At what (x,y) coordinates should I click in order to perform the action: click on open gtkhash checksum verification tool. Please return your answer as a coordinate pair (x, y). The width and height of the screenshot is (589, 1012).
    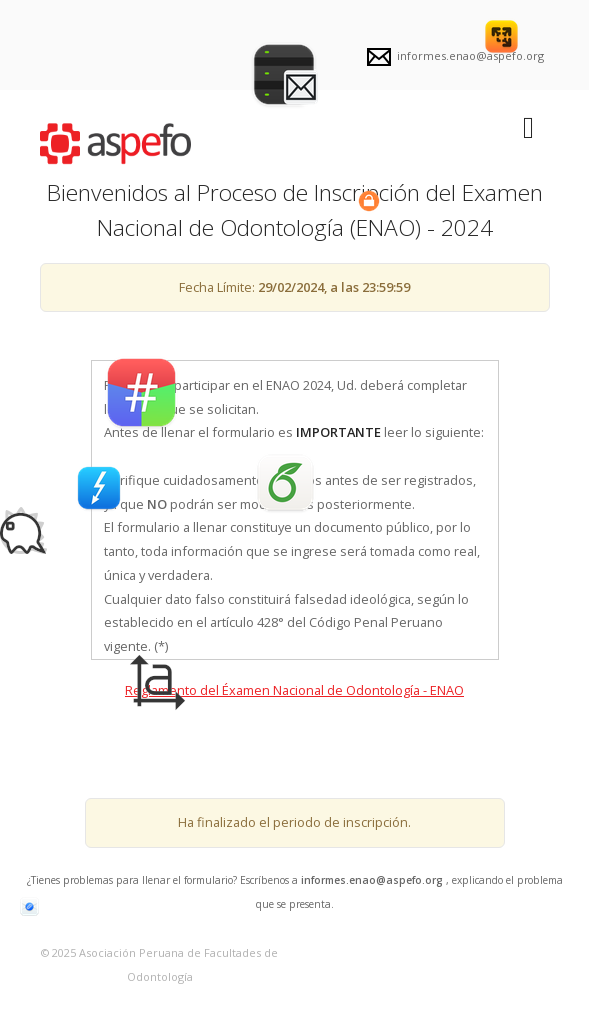
    Looking at the image, I should click on (141, 392).